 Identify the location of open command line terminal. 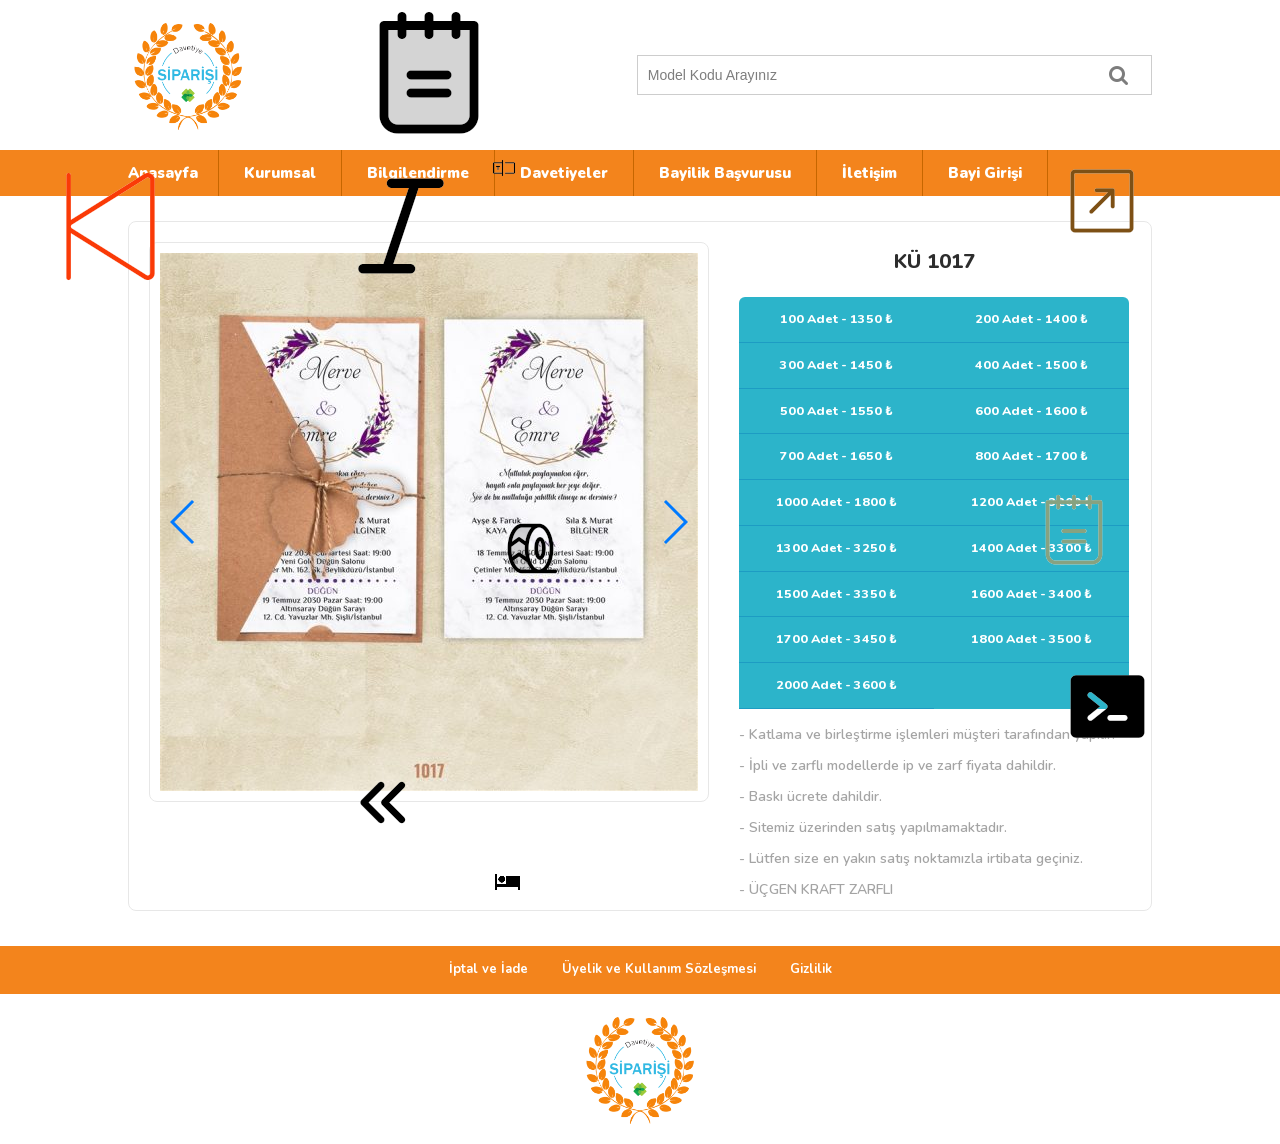
(1107, 706).